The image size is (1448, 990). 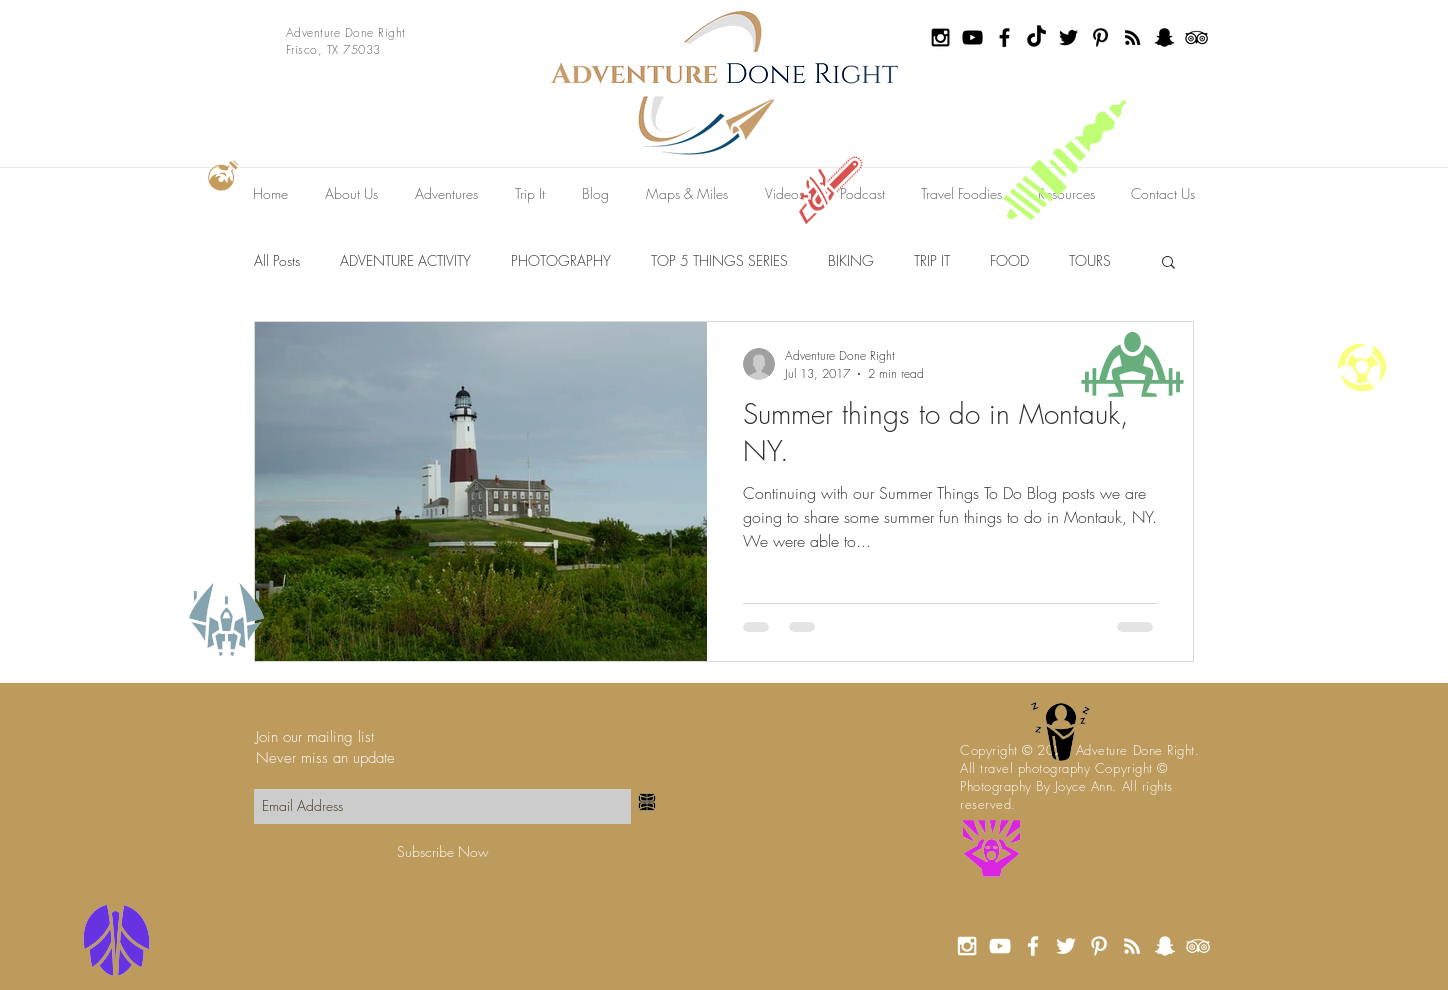 What do you see at coordinates (831, 190) in the screenshot?
I see `chainsaw tool or equipment icon` at bounding box center [831, 190].